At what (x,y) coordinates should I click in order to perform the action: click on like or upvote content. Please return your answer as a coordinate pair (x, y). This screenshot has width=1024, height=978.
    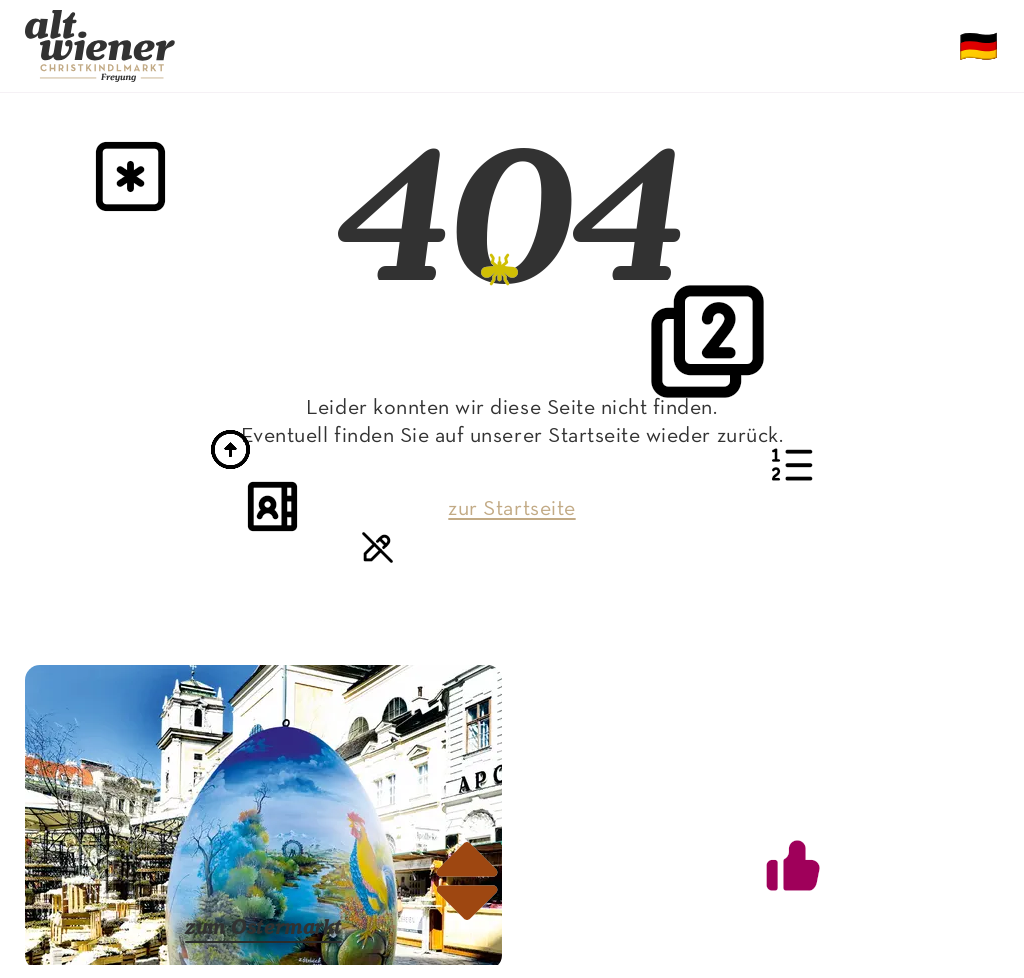
    Looking at the image, I should click on (794, 865).